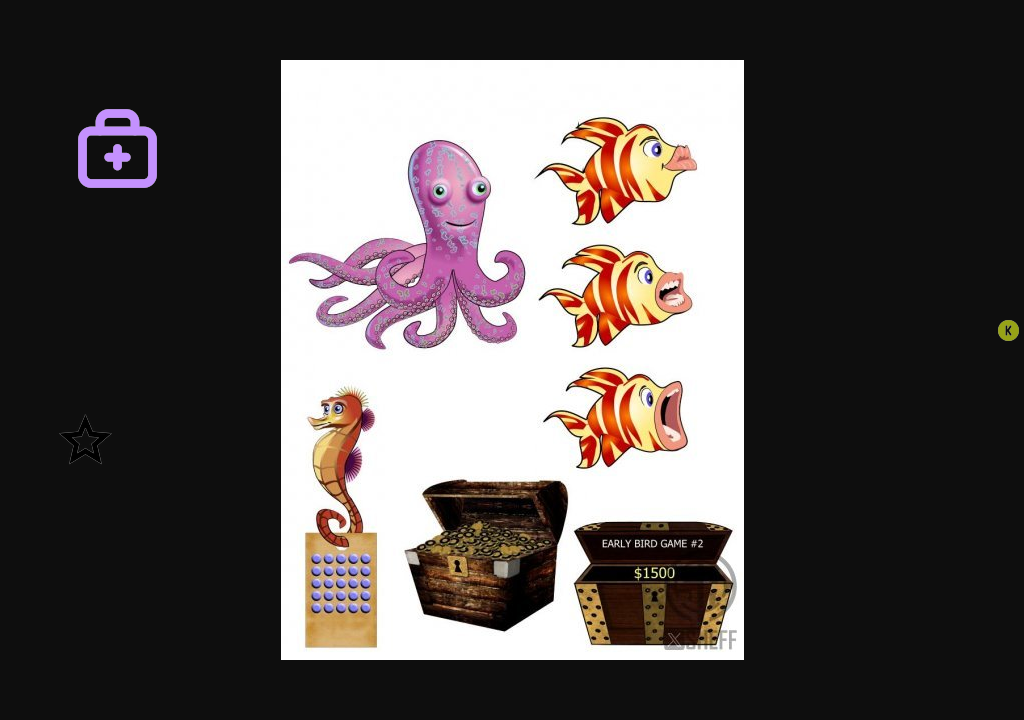 The width and height of the screenshot is (1024, 720). I want to click on access health or medical resources, so click(117, 148).